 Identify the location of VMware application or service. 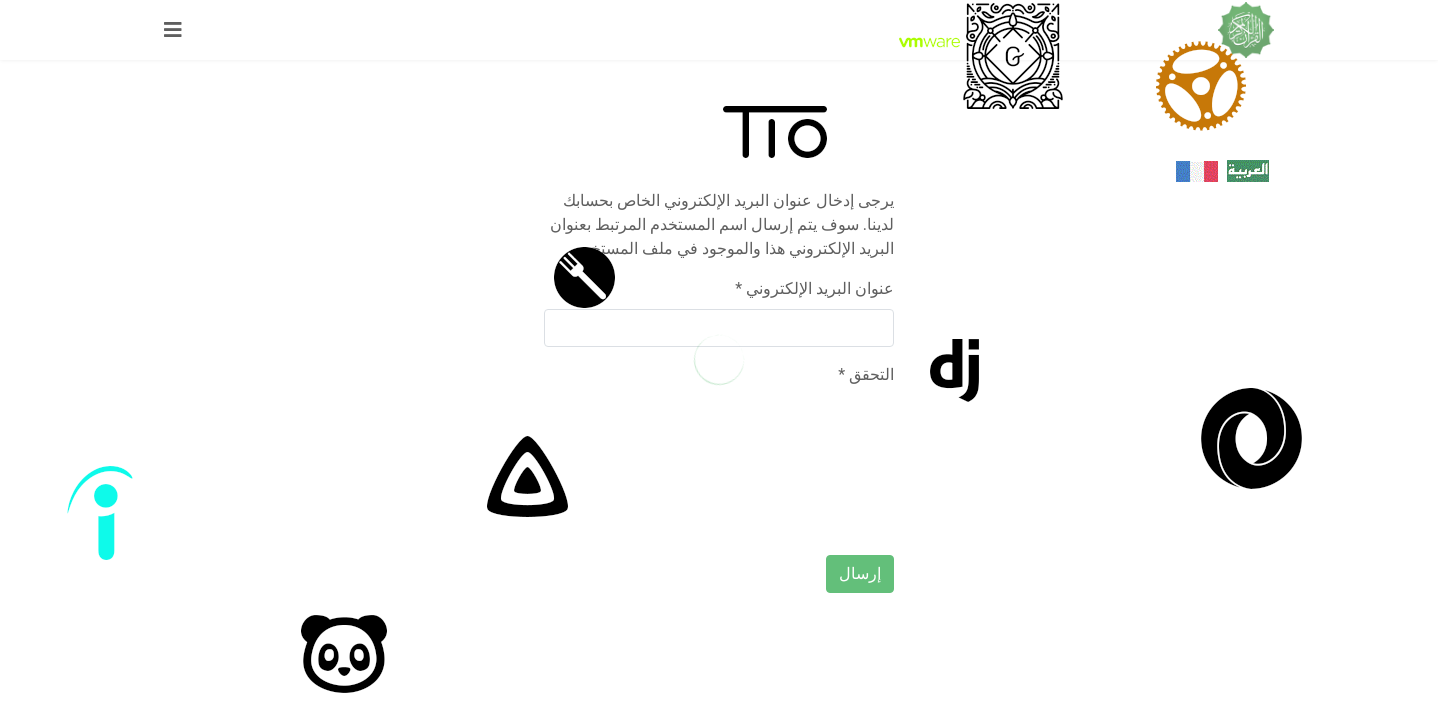
(929, 42).